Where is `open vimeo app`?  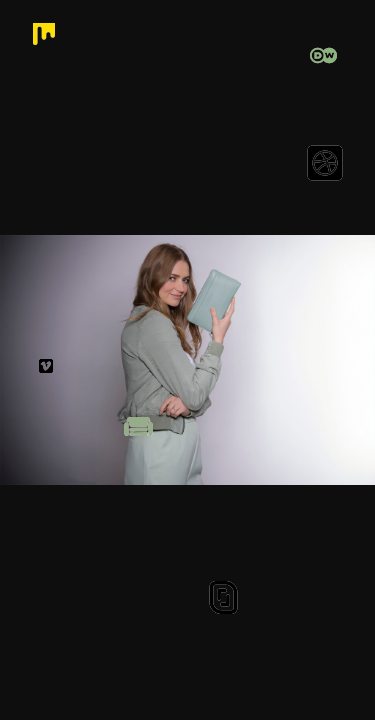
open vimeo app is located at coordinates (46, 366).